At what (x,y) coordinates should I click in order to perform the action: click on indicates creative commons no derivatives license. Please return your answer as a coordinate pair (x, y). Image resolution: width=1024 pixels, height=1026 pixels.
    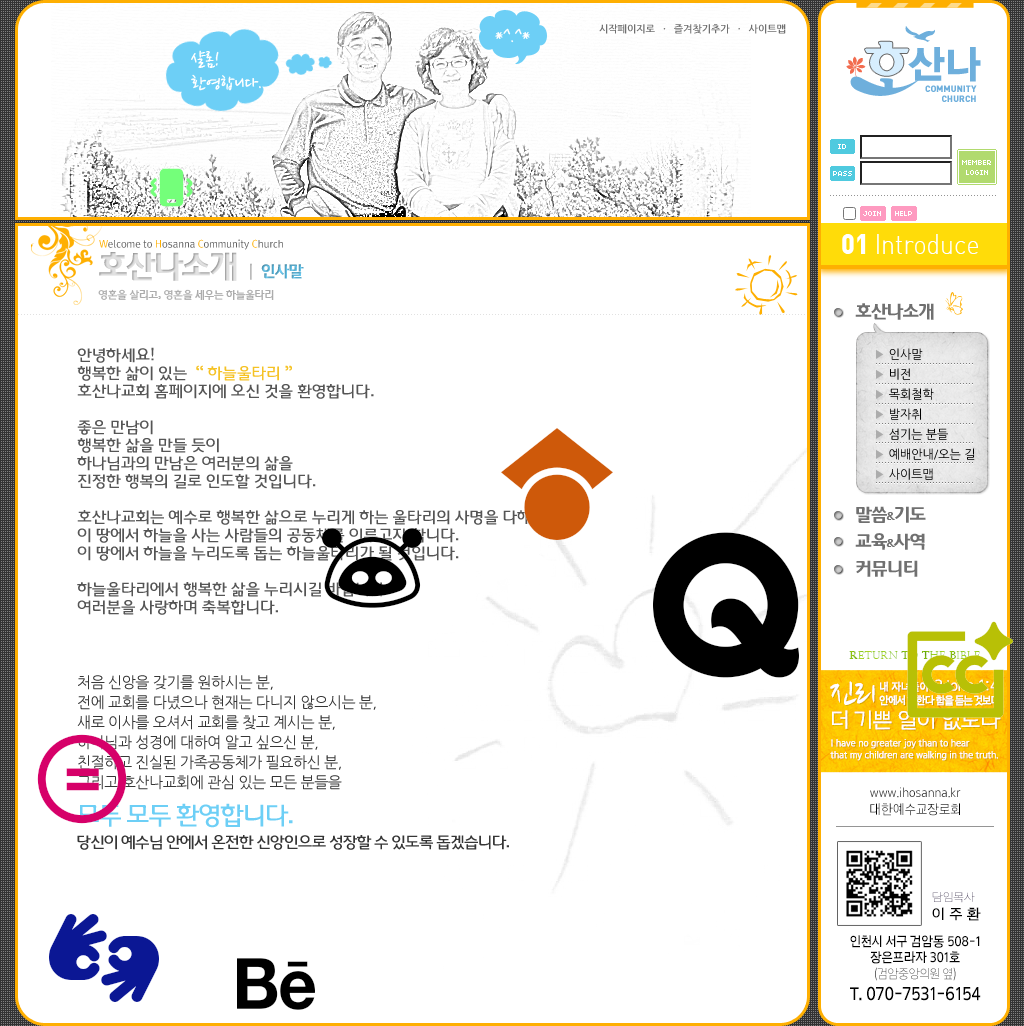
    Looking at the image, I should click on (82, 779).